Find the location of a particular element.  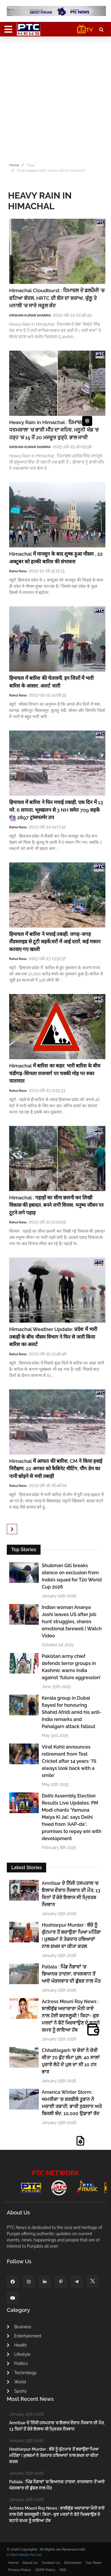

access your wallet or payment methods is located at coordinates (93, 2030).